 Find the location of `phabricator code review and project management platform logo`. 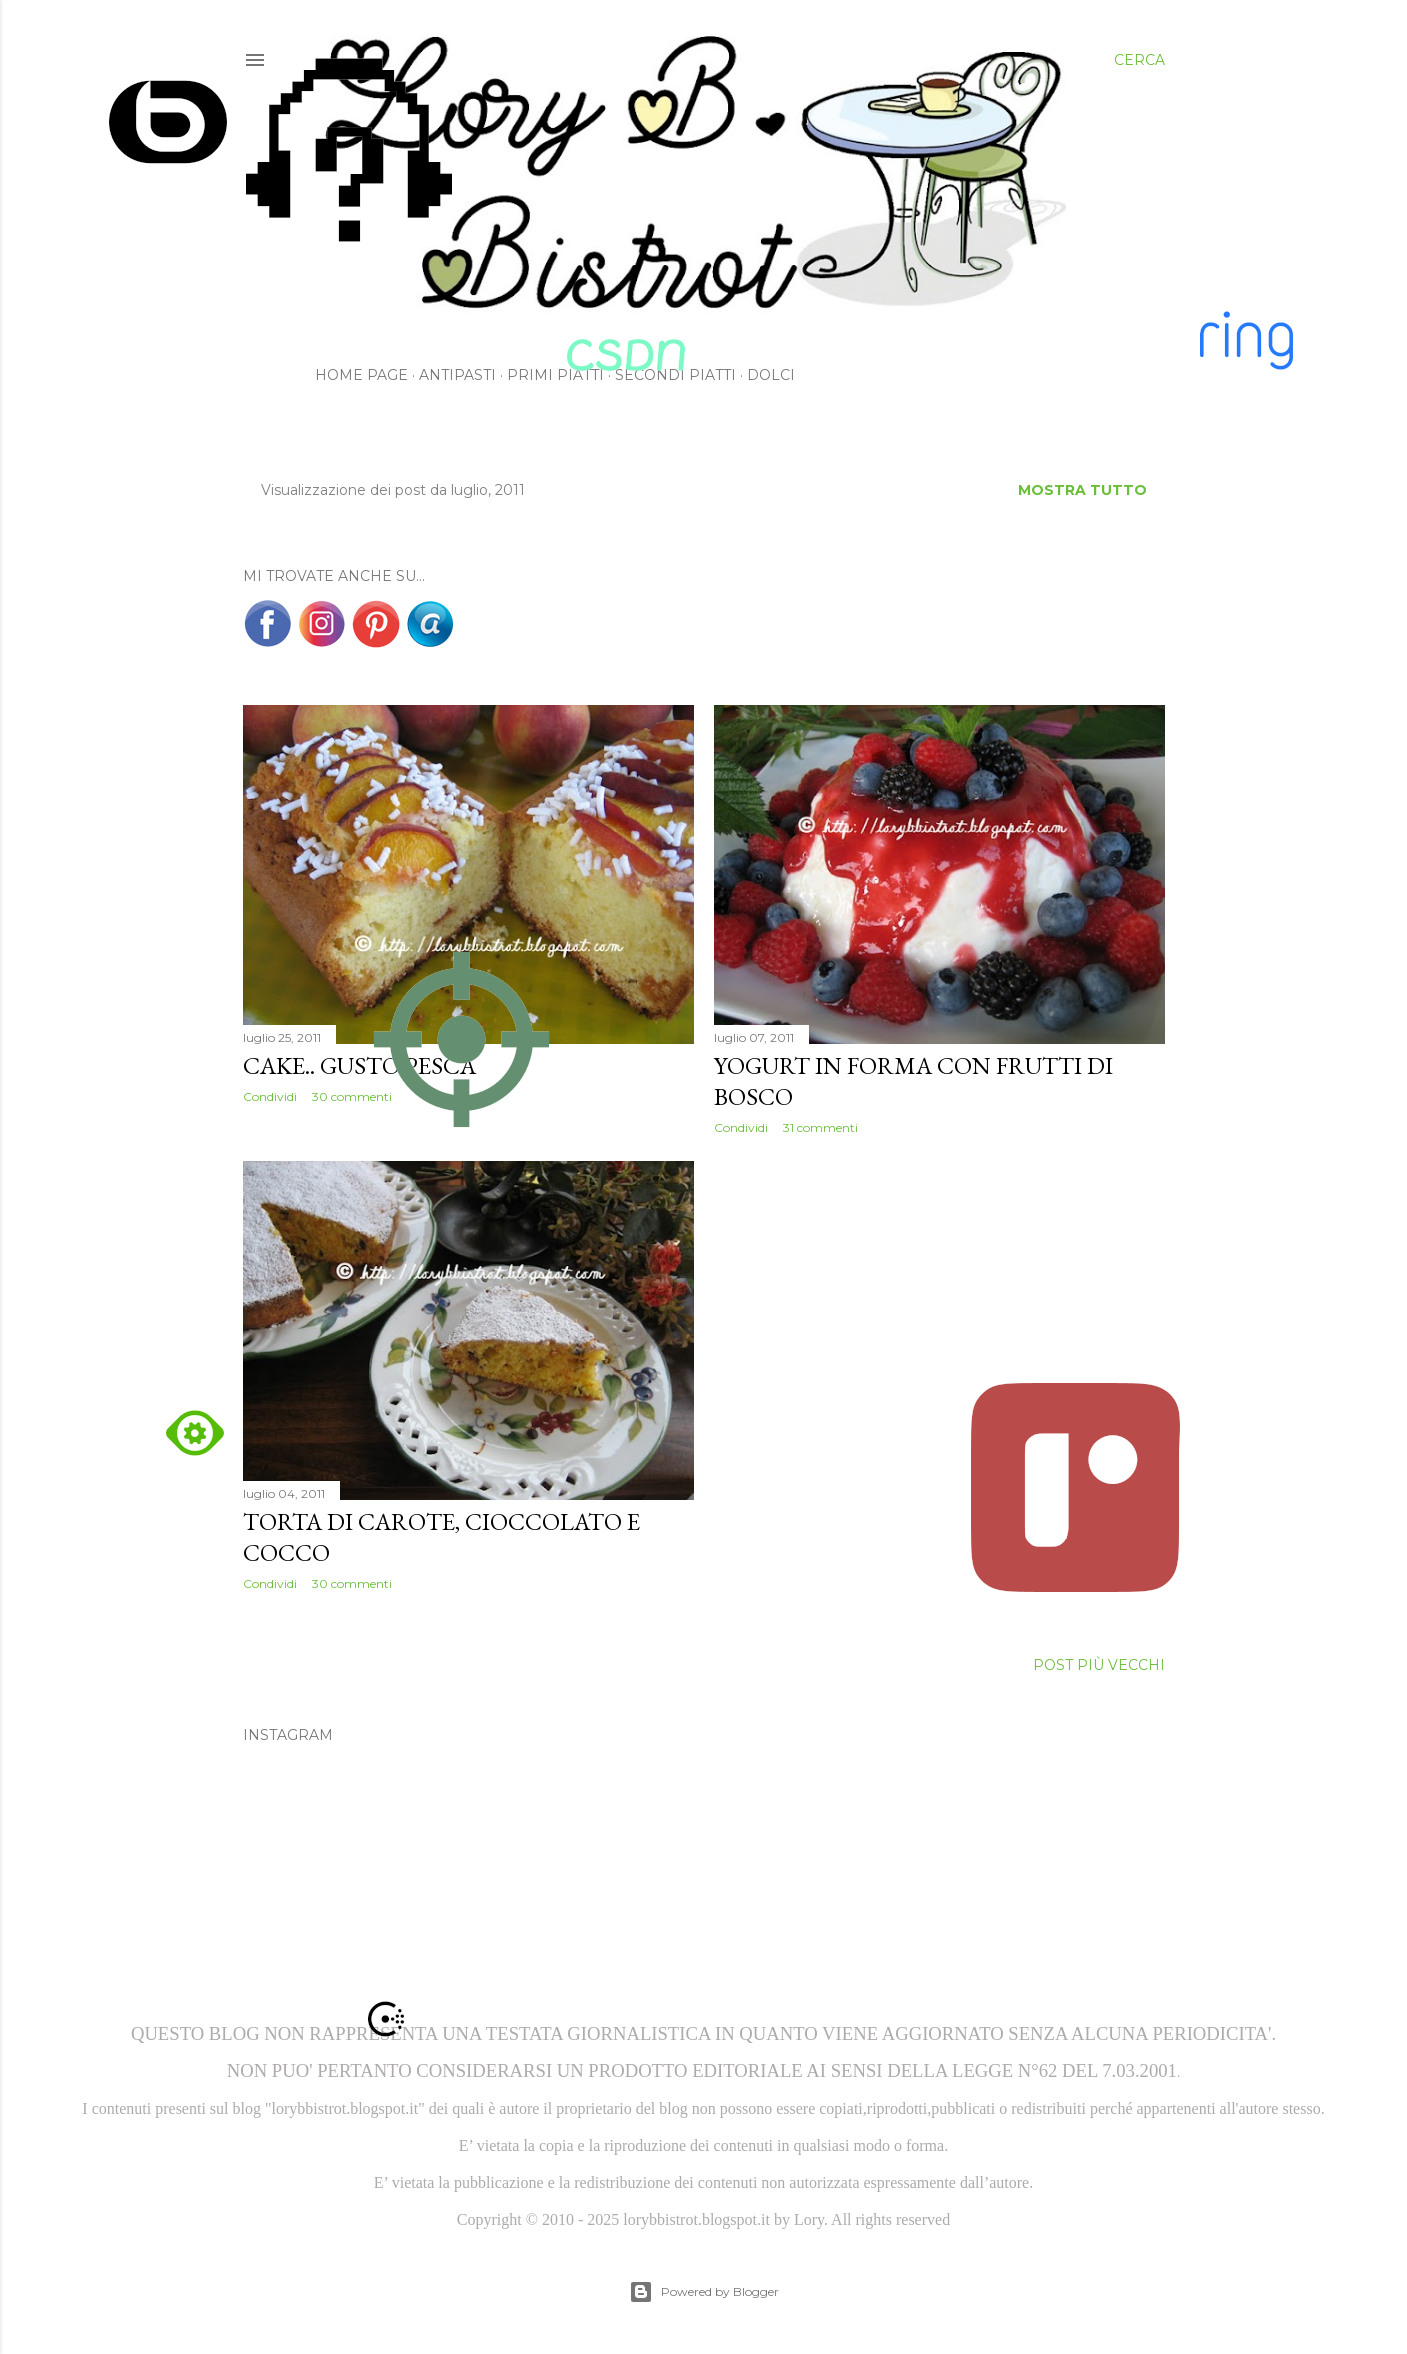

phabricator code review and project management platform logo is located at coordinates (195, 1433).